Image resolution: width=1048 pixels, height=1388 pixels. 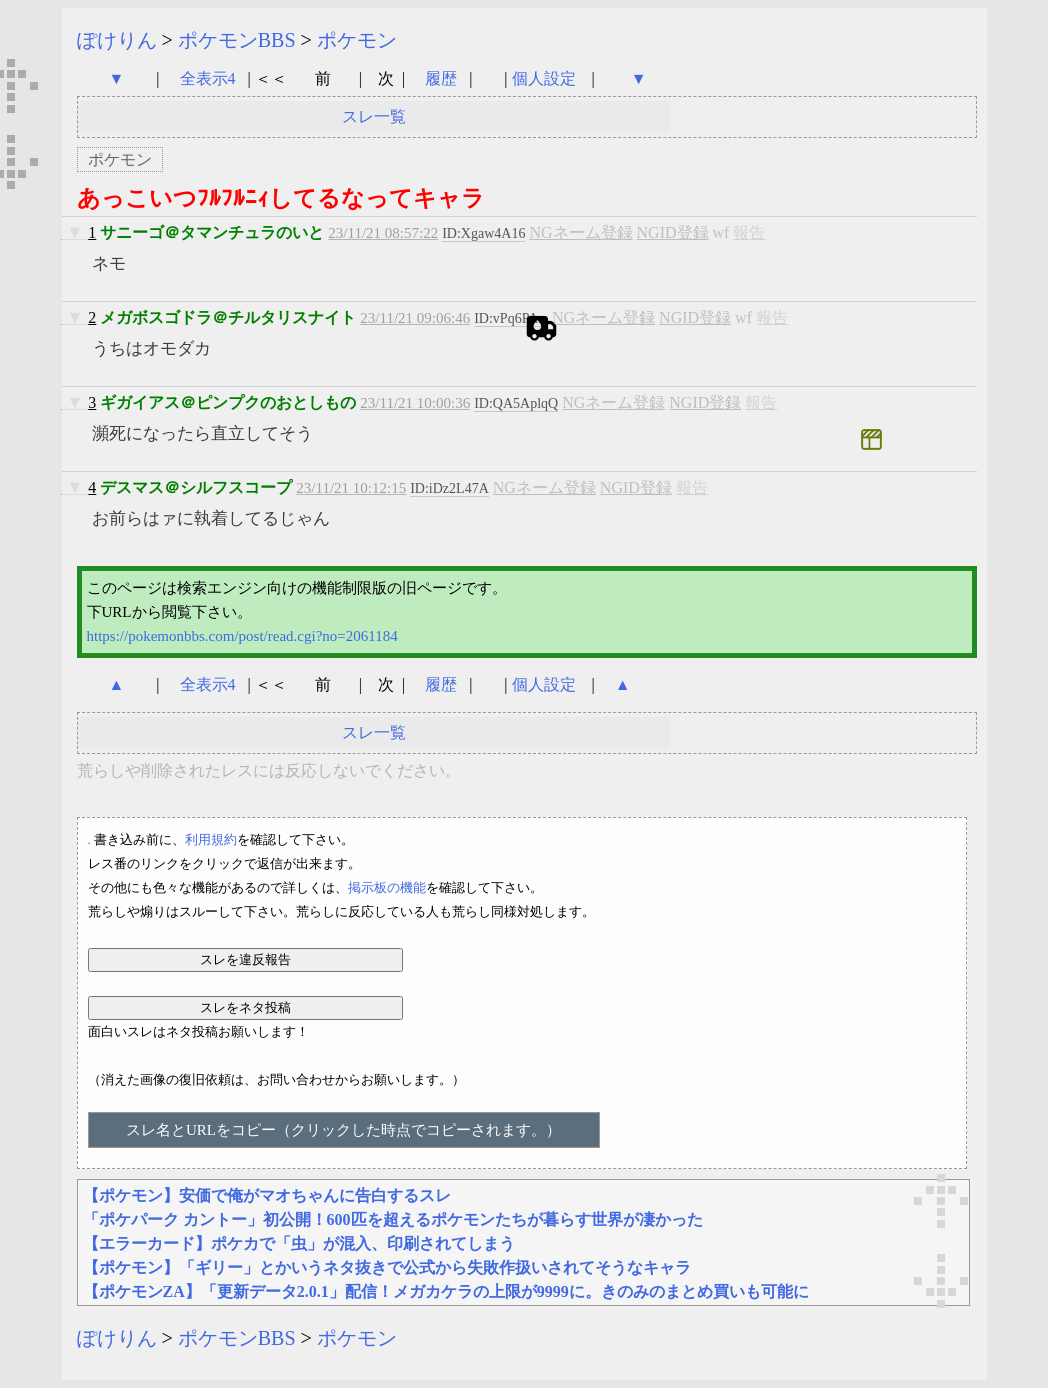 What do you see at coordinates (541, 327) in the screenshot?
I see `water delivery service` at bounding box center [541, 327].